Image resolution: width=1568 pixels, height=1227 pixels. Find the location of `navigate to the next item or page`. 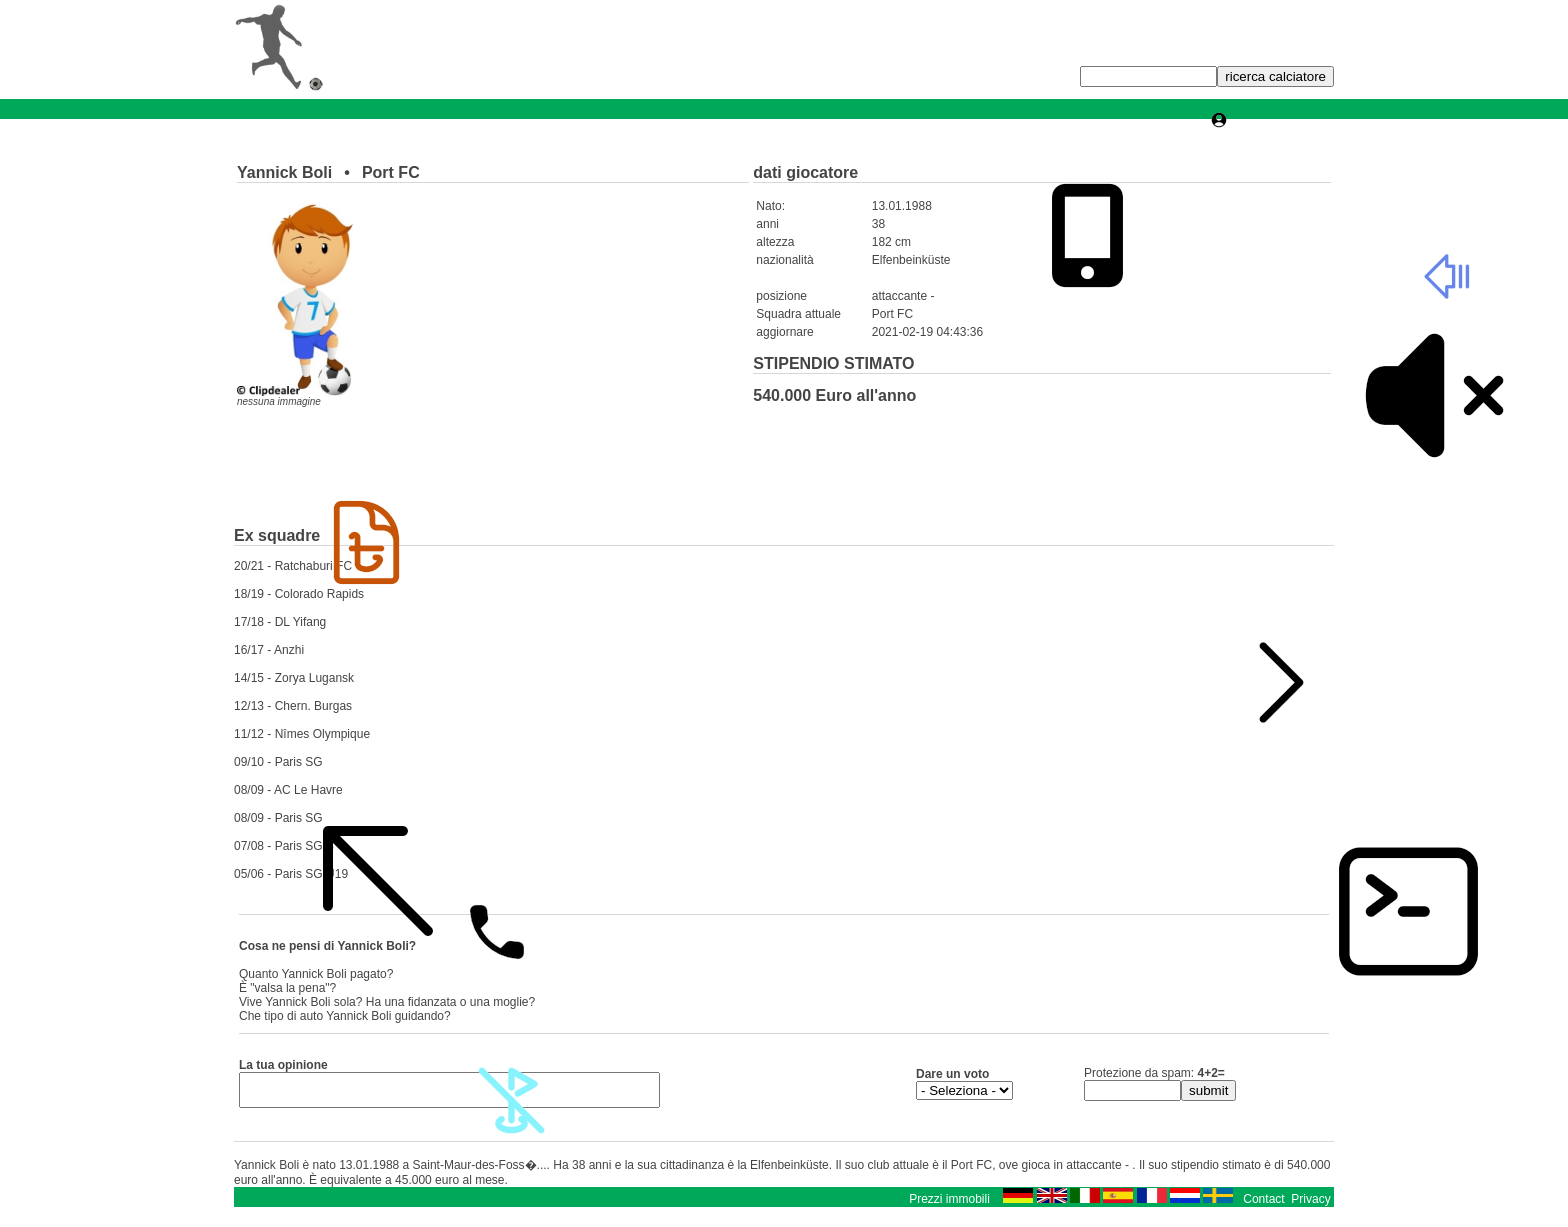

navigate to the next item or page is located at coordinates (1281, 682).